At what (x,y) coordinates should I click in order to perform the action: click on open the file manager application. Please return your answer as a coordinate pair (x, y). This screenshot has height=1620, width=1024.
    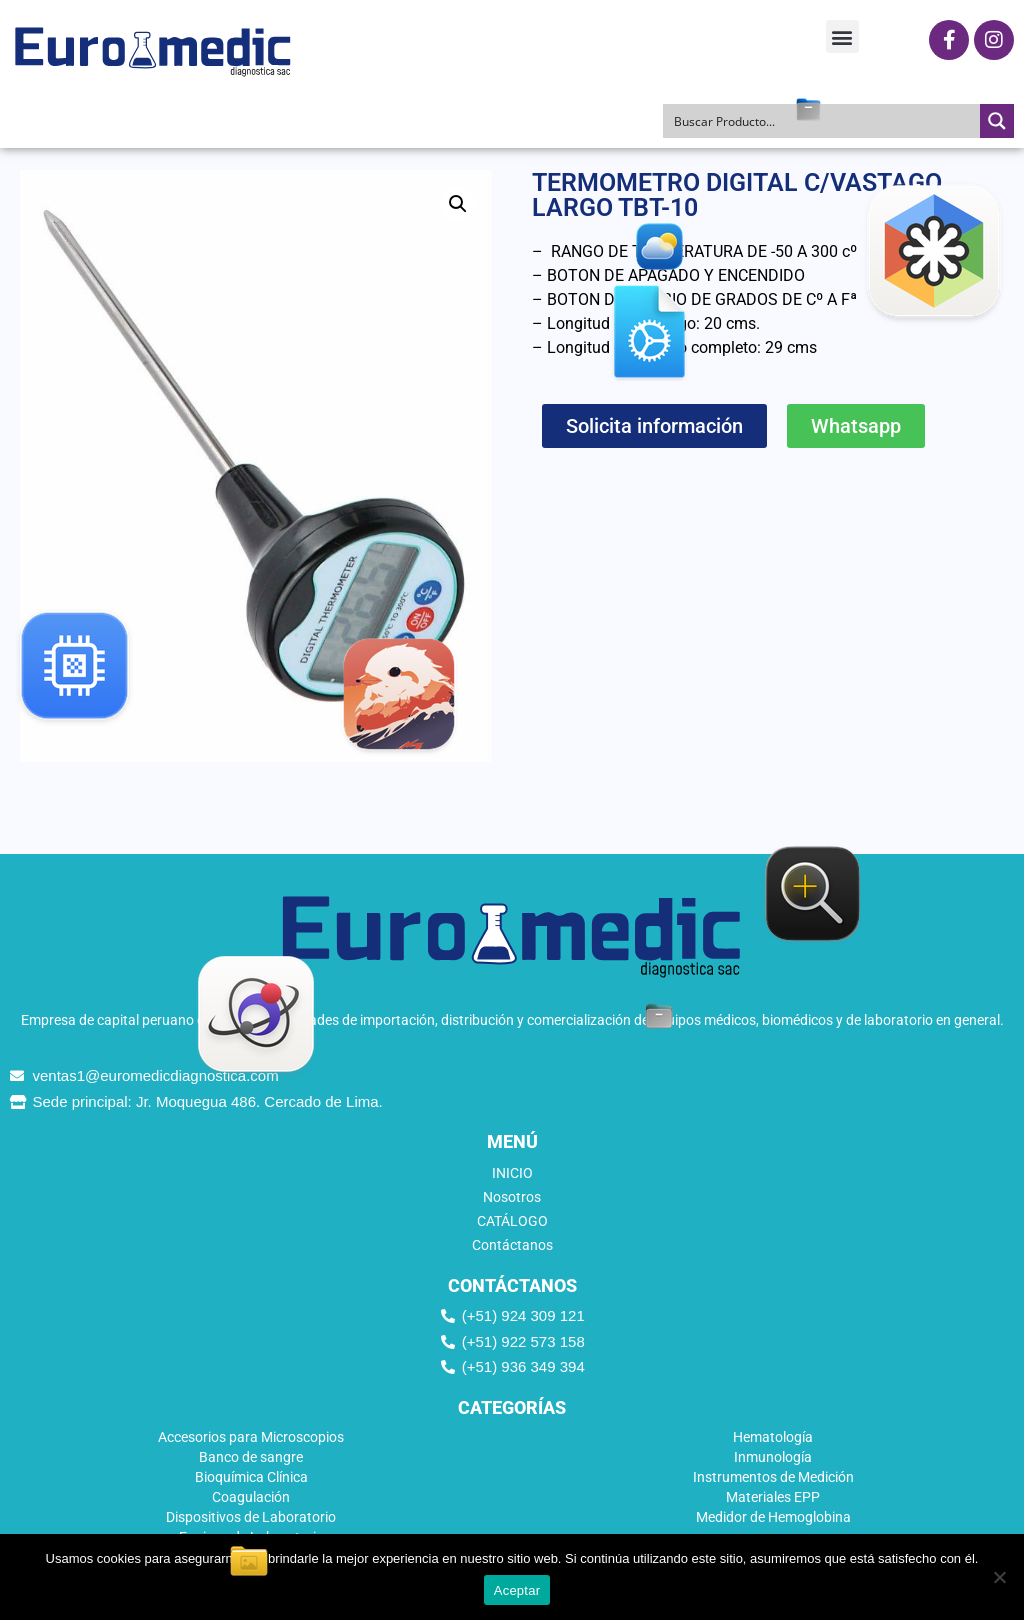
    Looking at the image, I should click on (659, 1016).